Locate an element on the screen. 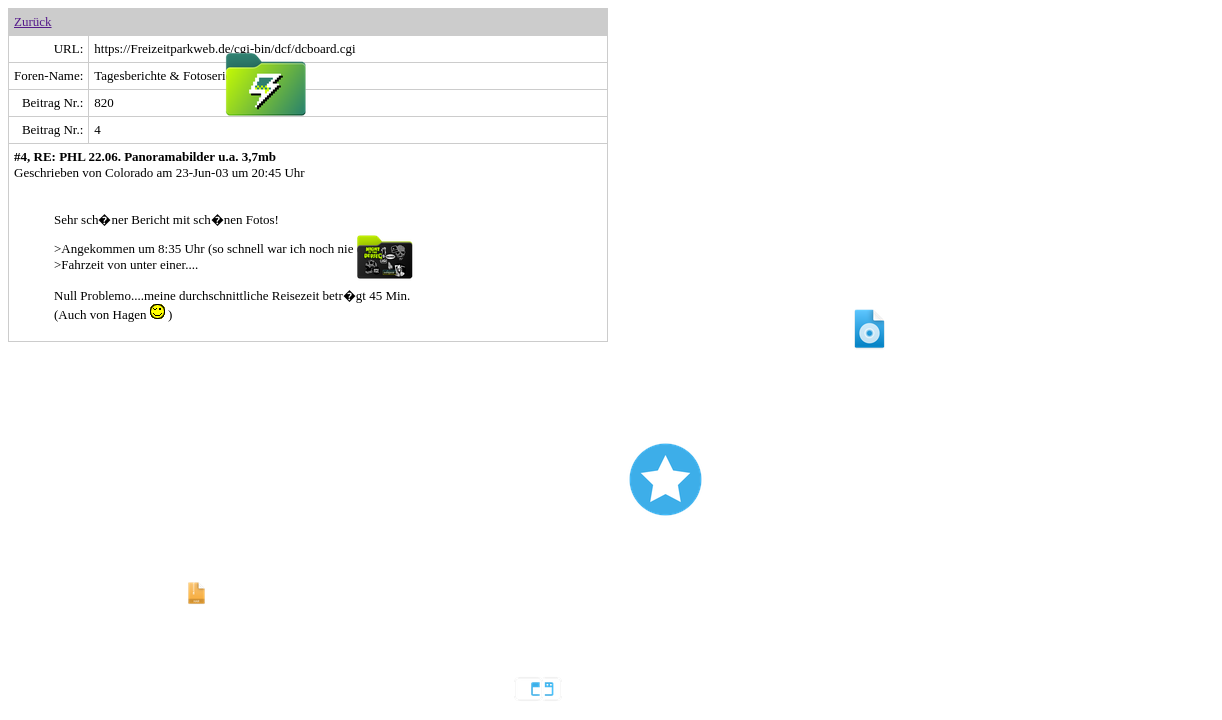 This screenshot has width=1222, height=720. side-by-side window layout with focus on right screen is located at coordinates (538, 689).